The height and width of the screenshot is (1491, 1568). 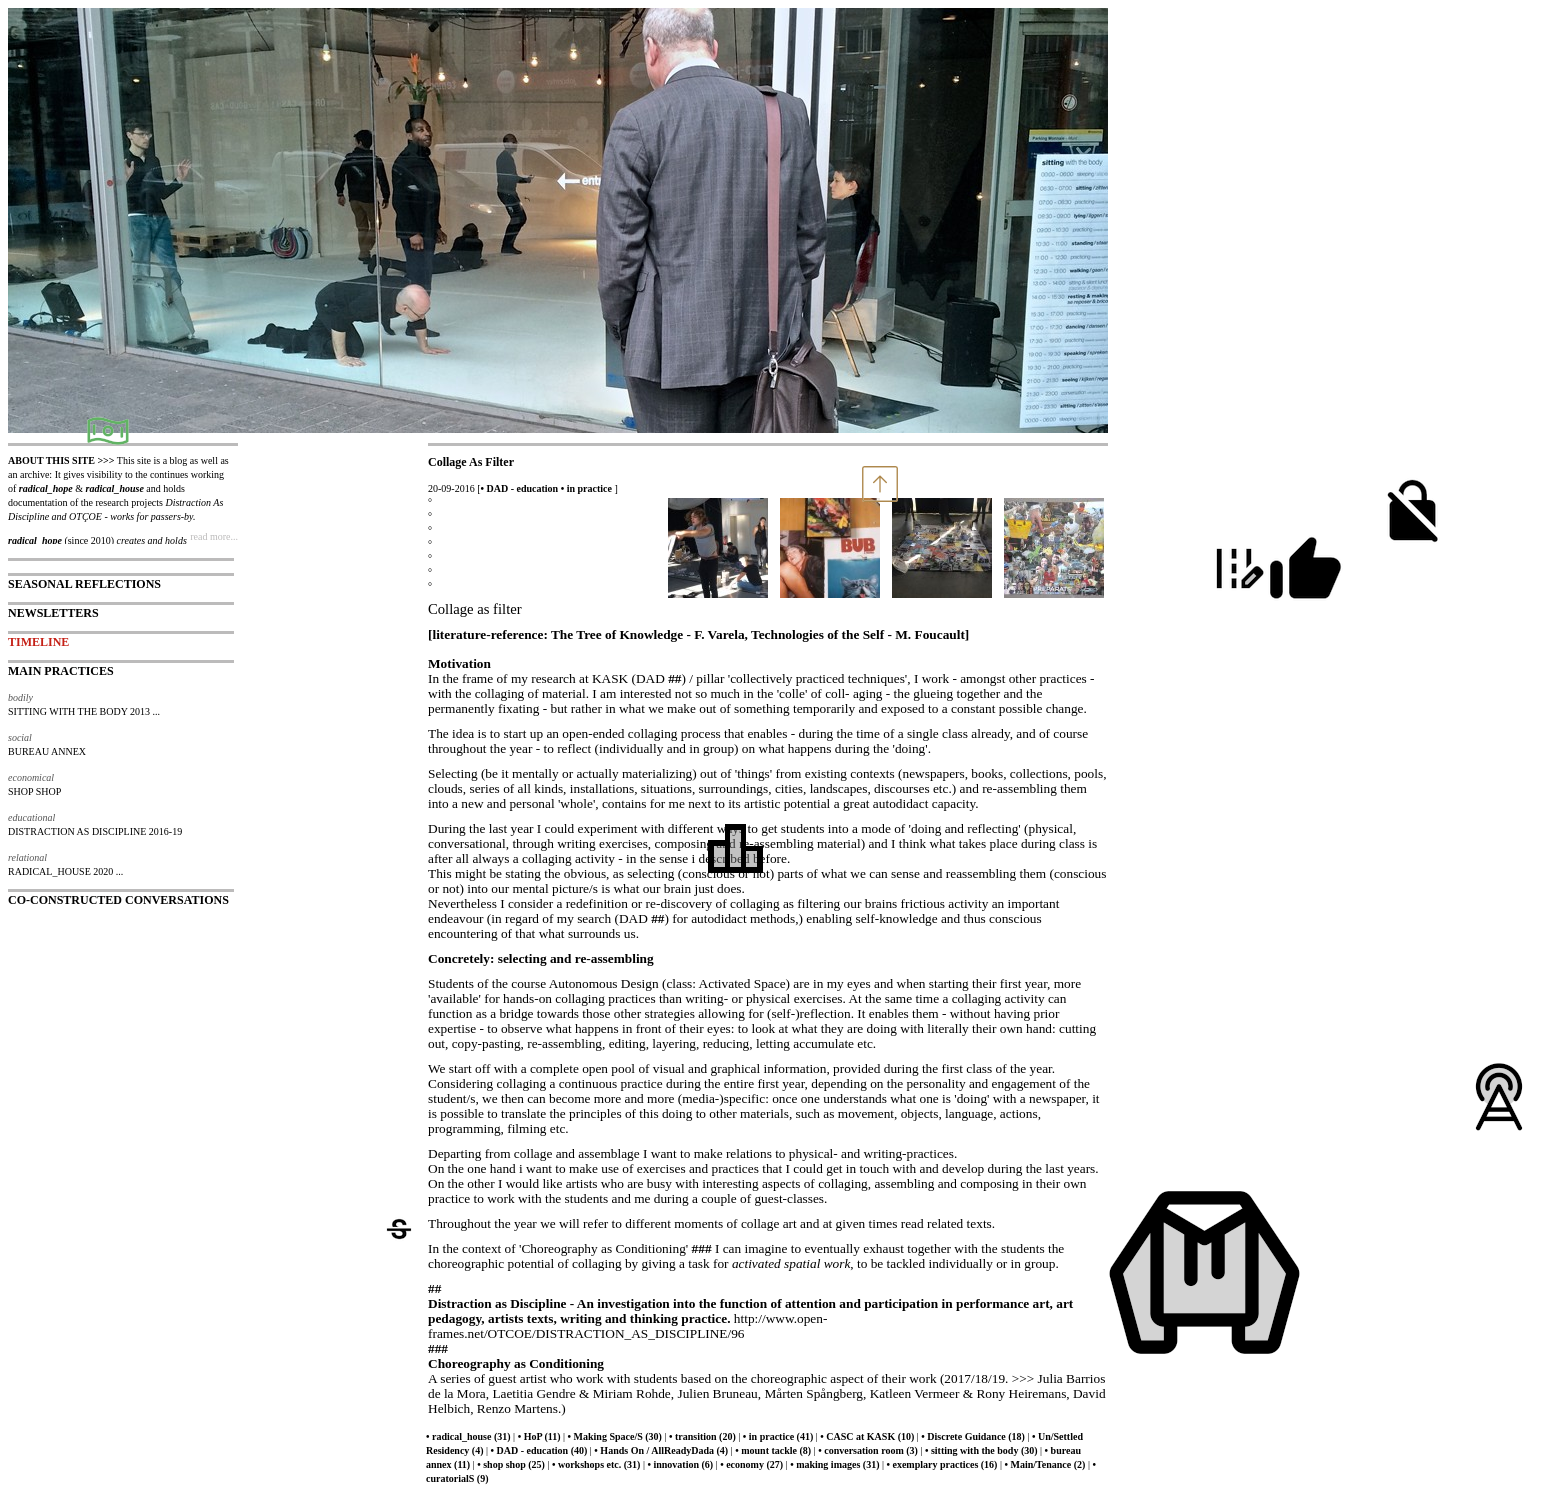 What do you see at coordinates (880, 484) in the screenshot?
I see `upload a file or document` at bounding box center [880, 484].